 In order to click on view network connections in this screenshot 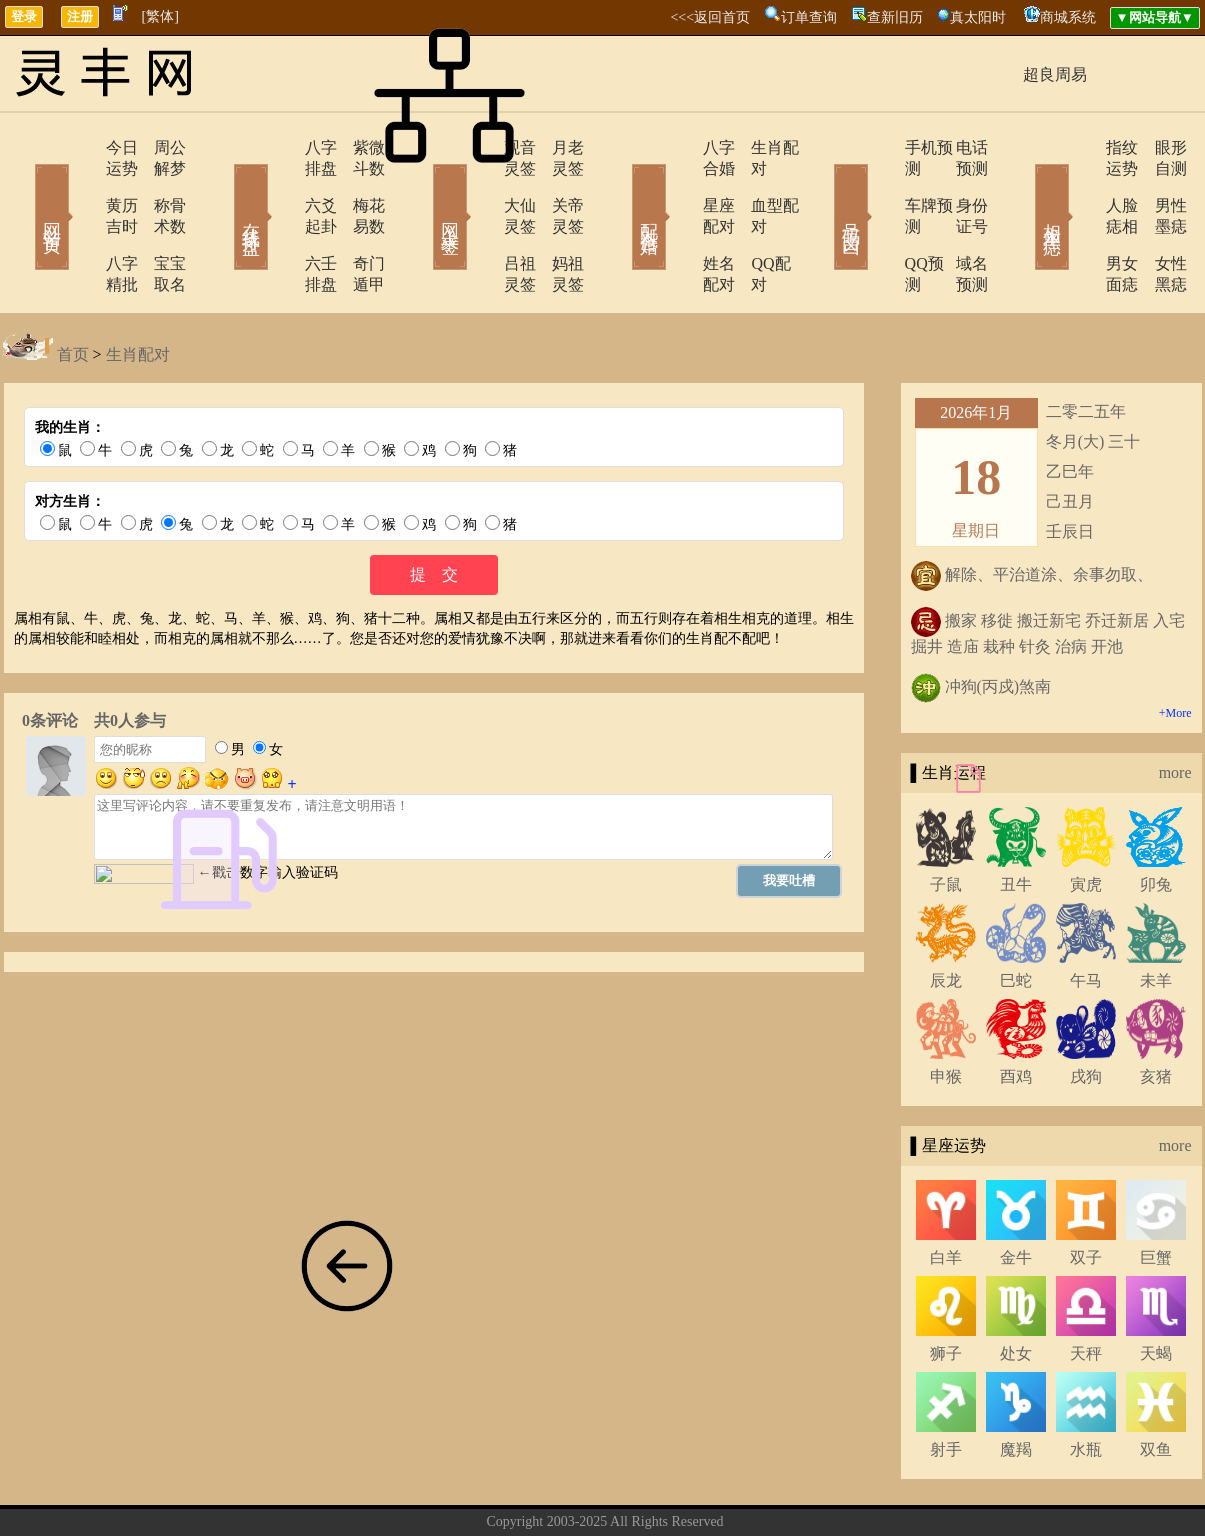, I will do `click(449, 98)`.